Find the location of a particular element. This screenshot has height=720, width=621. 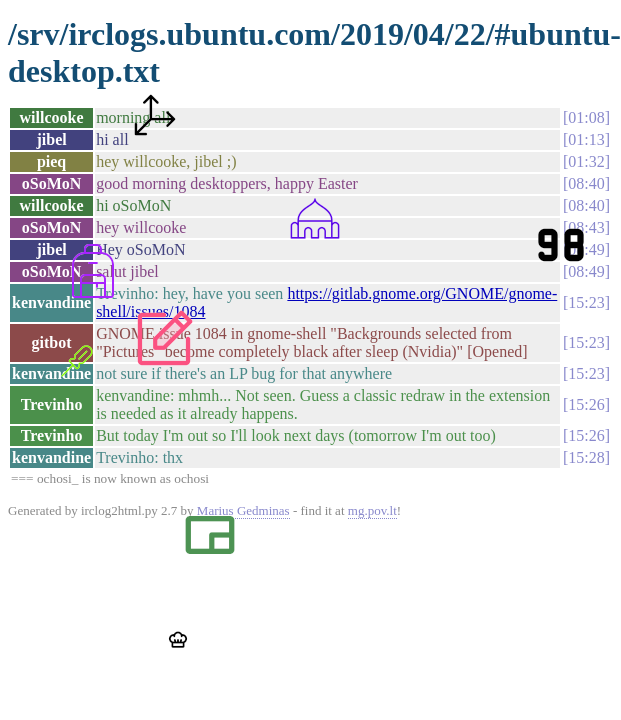

access settings or configuration options is located at coordinates (77, 361).